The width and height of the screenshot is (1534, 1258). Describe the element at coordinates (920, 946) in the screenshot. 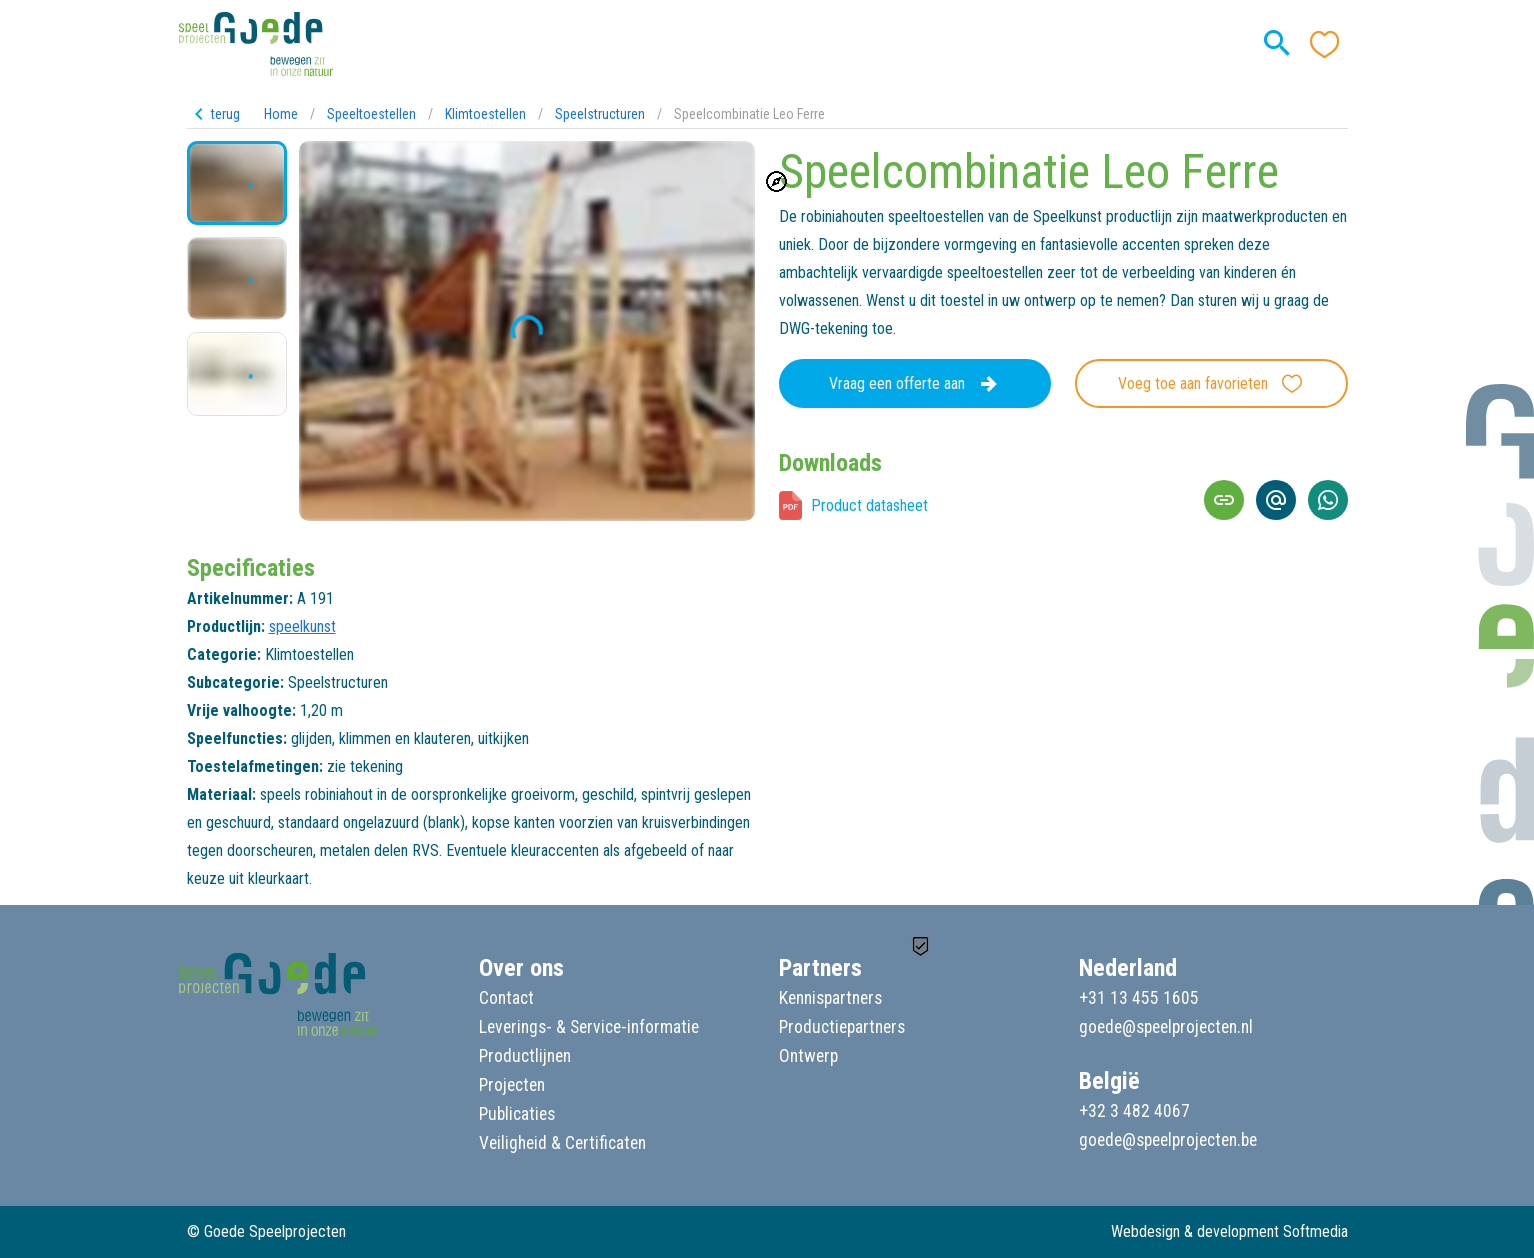

I see `indicates a verified or visited location` at that location.